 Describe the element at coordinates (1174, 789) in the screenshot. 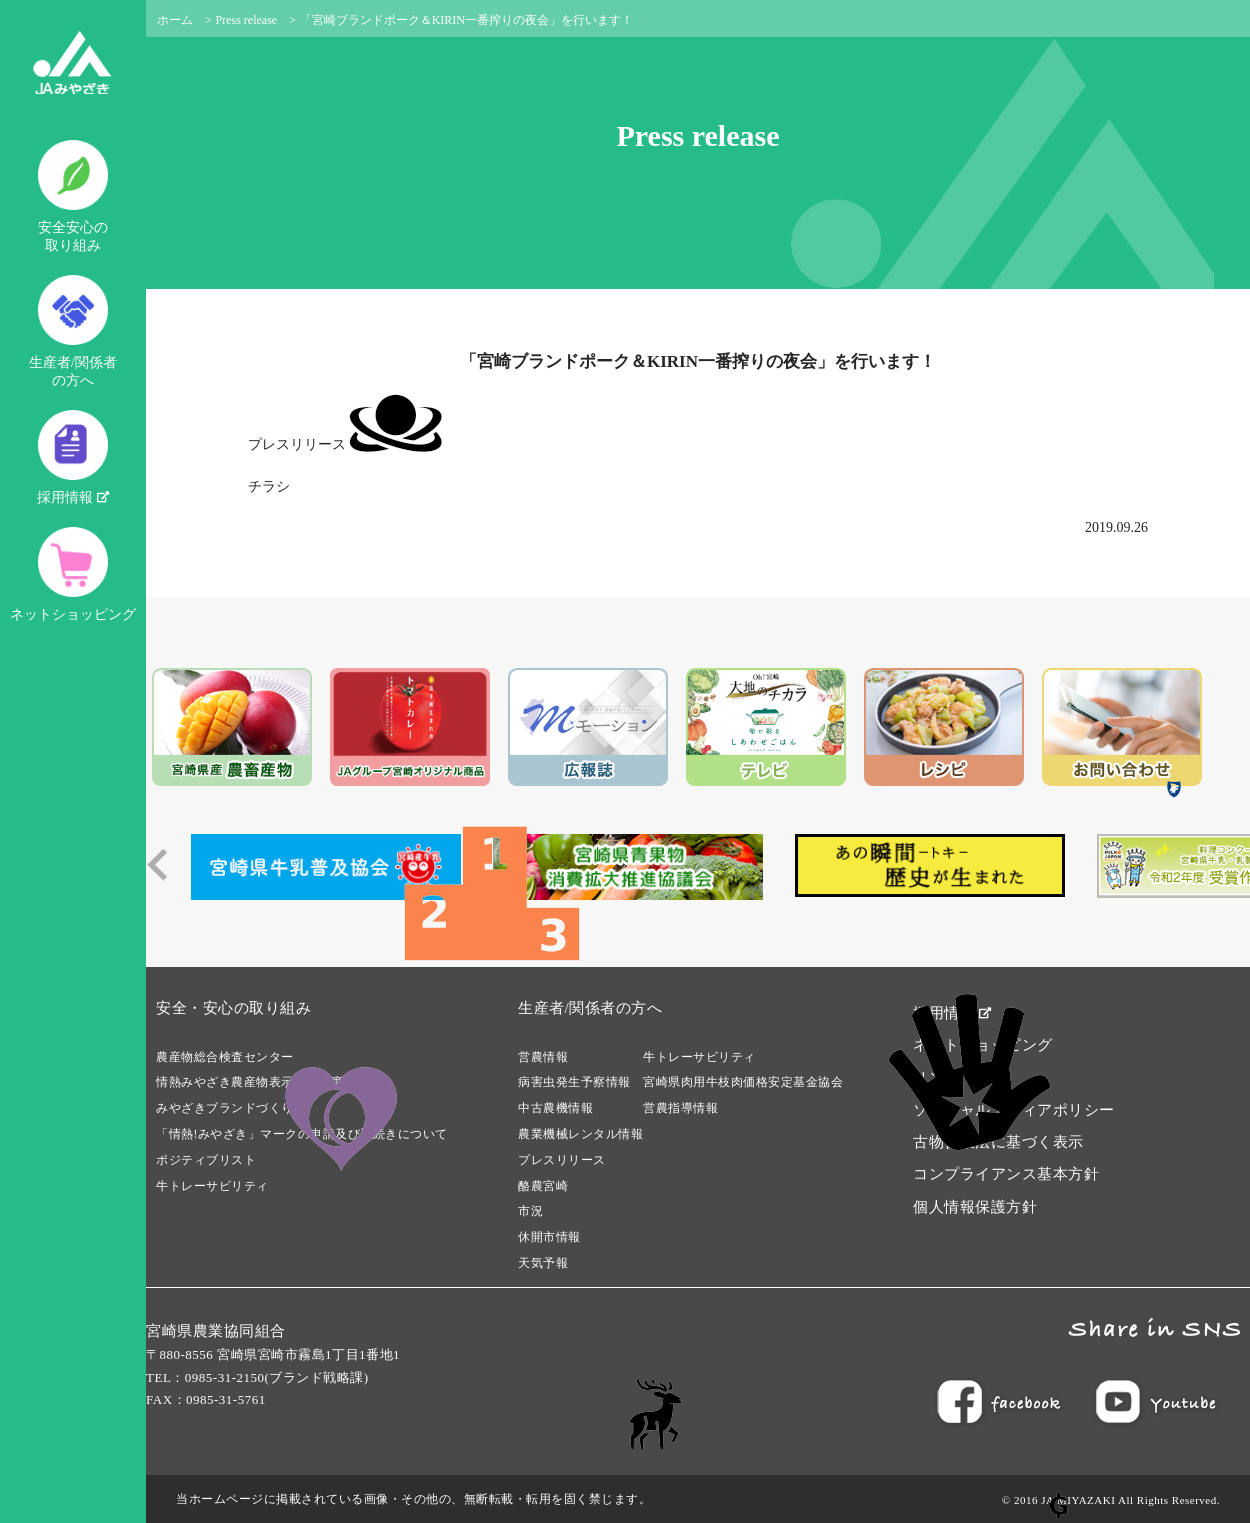

I see `select griffin house or faction emblem` at that location.